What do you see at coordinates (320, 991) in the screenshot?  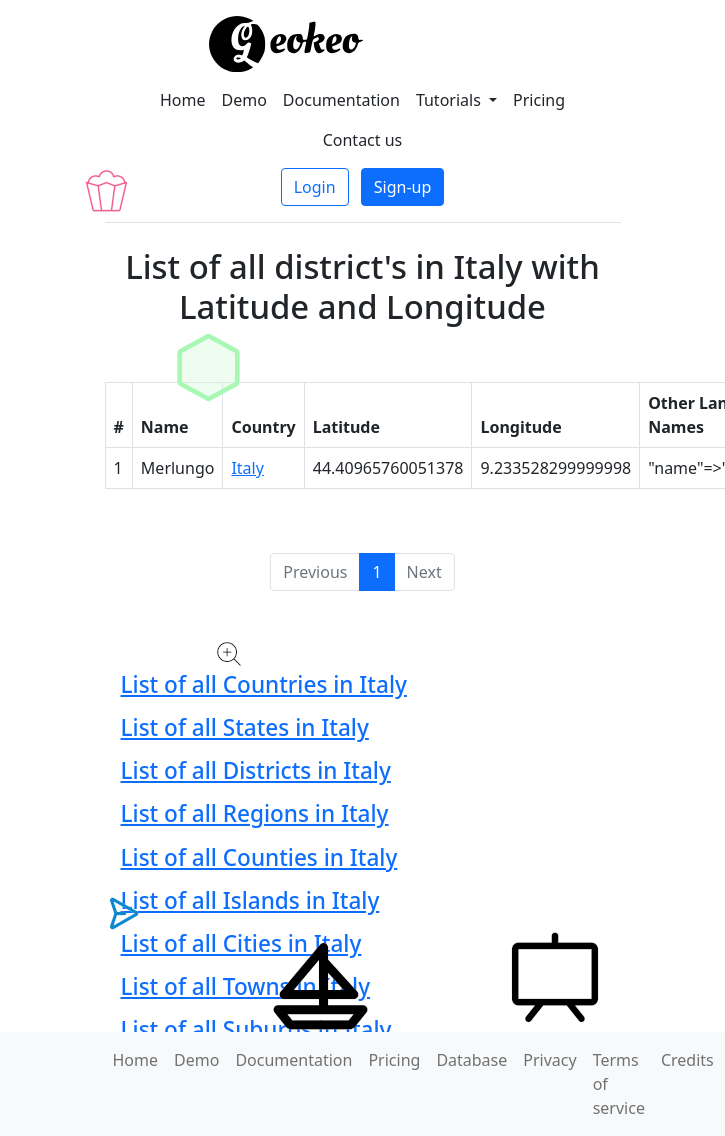 I see `access marine or boating features` at bounding box center [320, 991].